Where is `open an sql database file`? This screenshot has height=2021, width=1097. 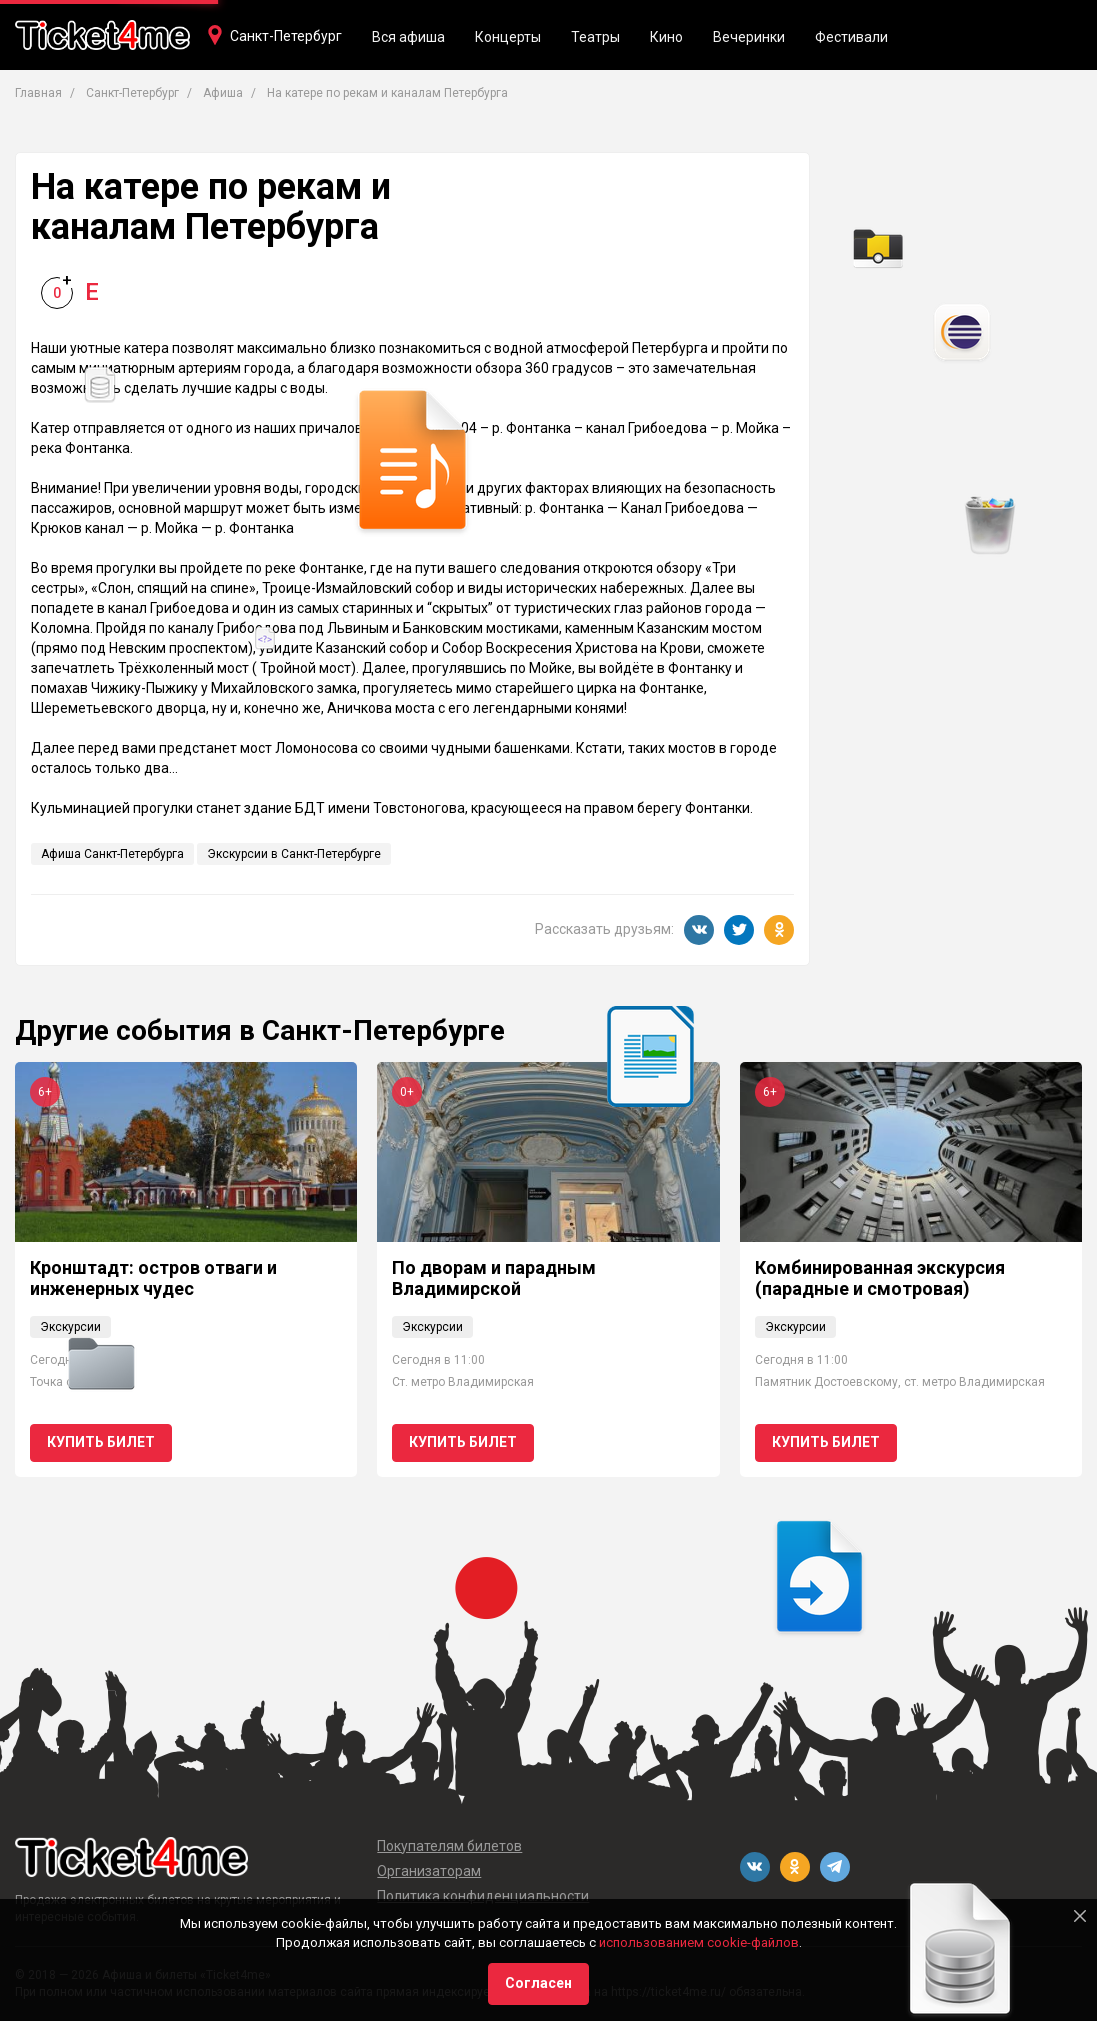
open an sql database file is located at coordinates (960, 1951).